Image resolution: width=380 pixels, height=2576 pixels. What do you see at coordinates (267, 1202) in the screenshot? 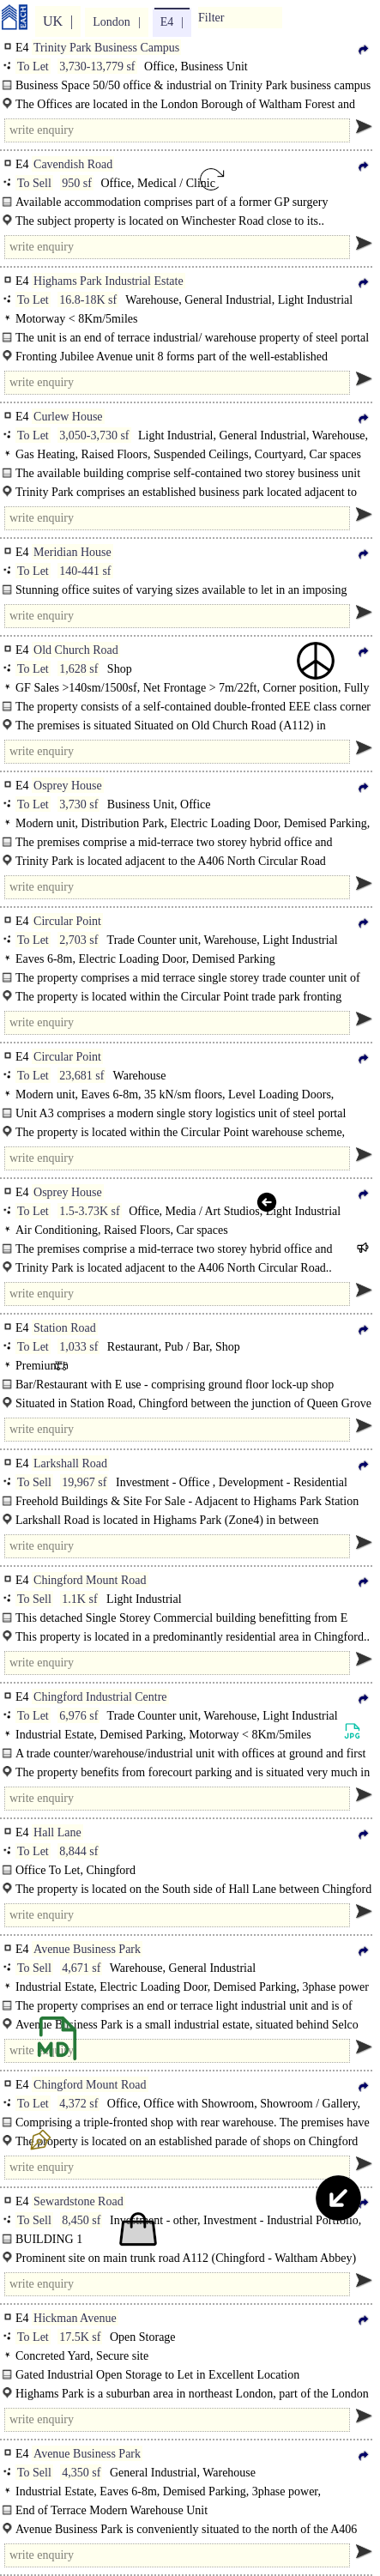
I see `go back to the previous screen` at bounding box center [267, 1202].